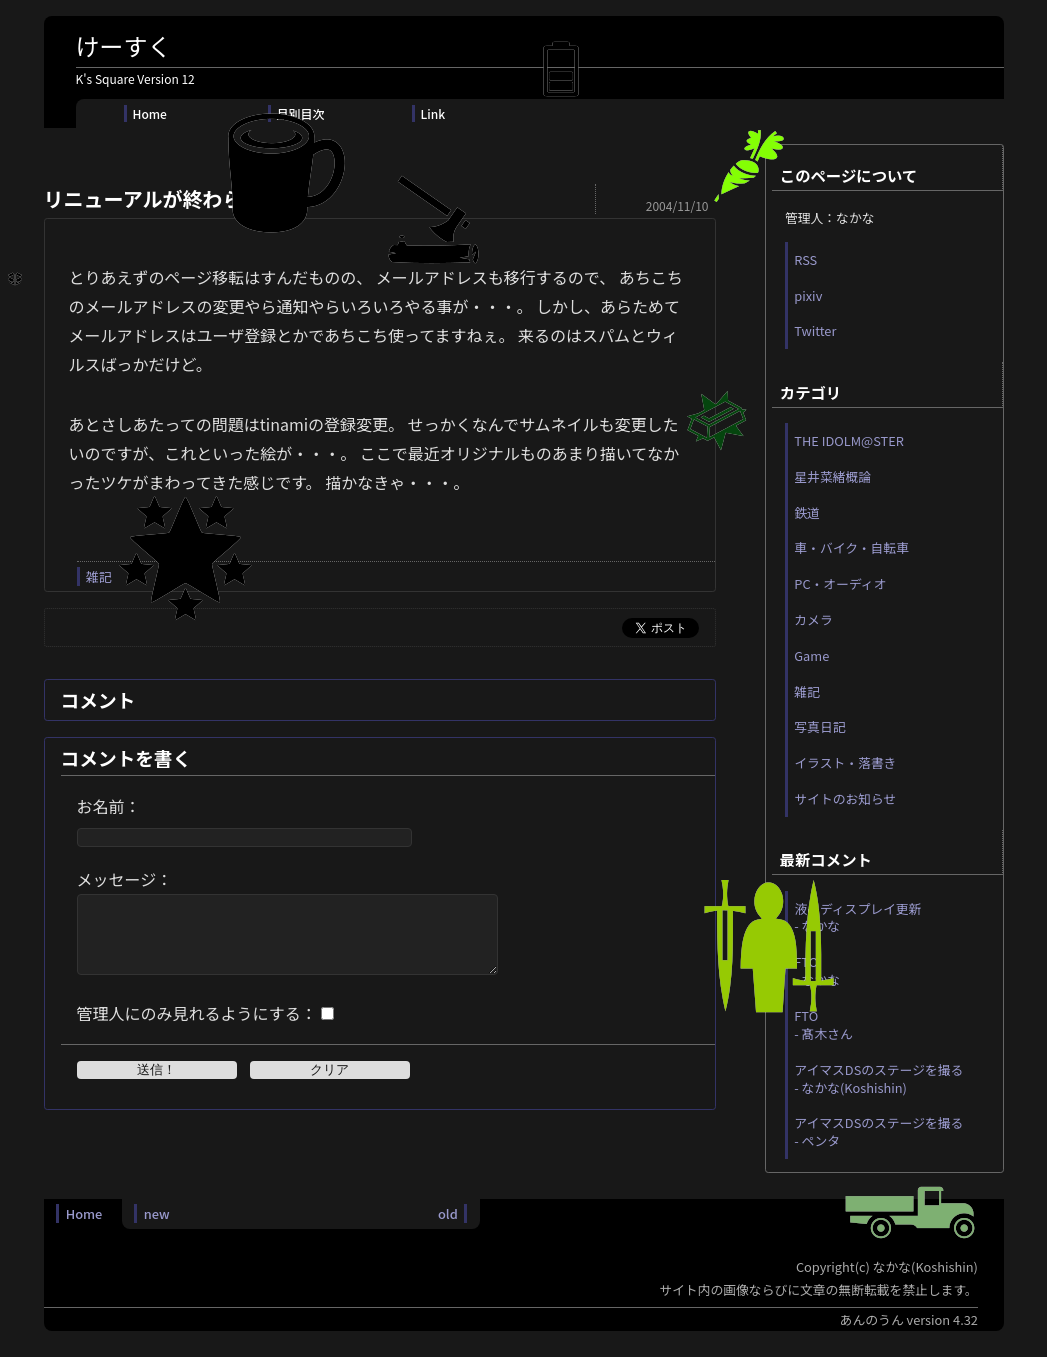 The image size is (1047, 1357). Describe the element at coordinates (717, 420) in the screenshot. I see `indicates a gold bar or treasure reward` at that location.